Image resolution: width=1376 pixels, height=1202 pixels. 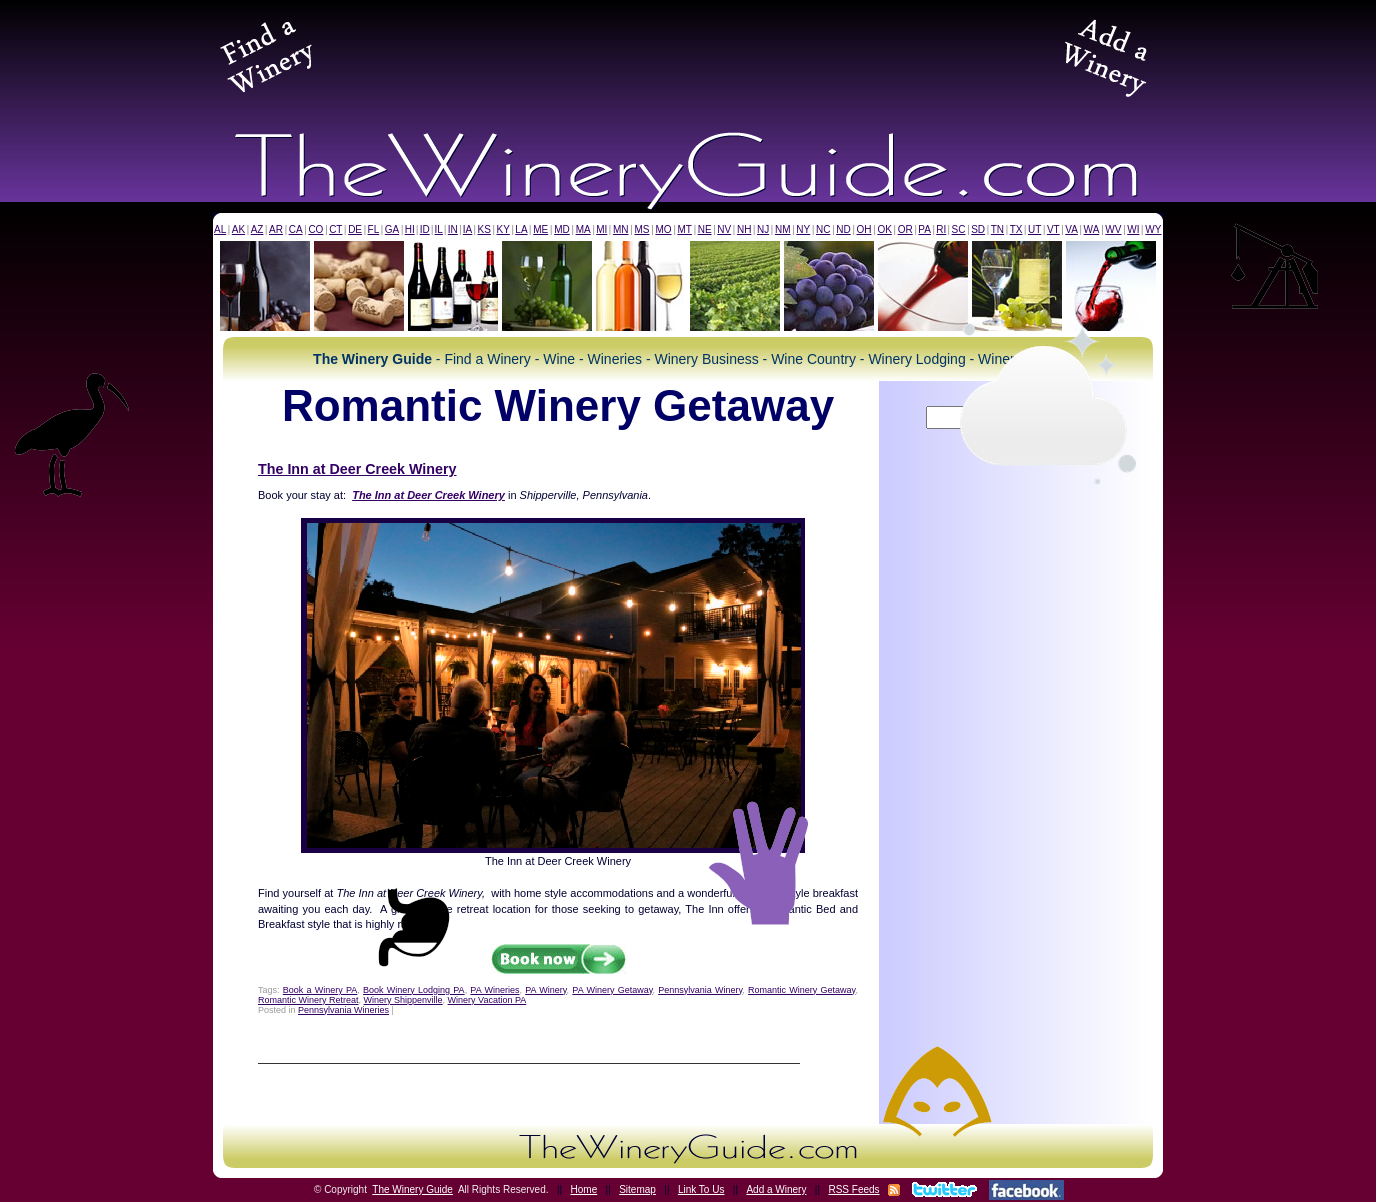 What do you see at coordinates (758, 861) in the screenshot?
I see `vulcan salute or "live long and prosper" gesture` at bounding box center [758, 861].